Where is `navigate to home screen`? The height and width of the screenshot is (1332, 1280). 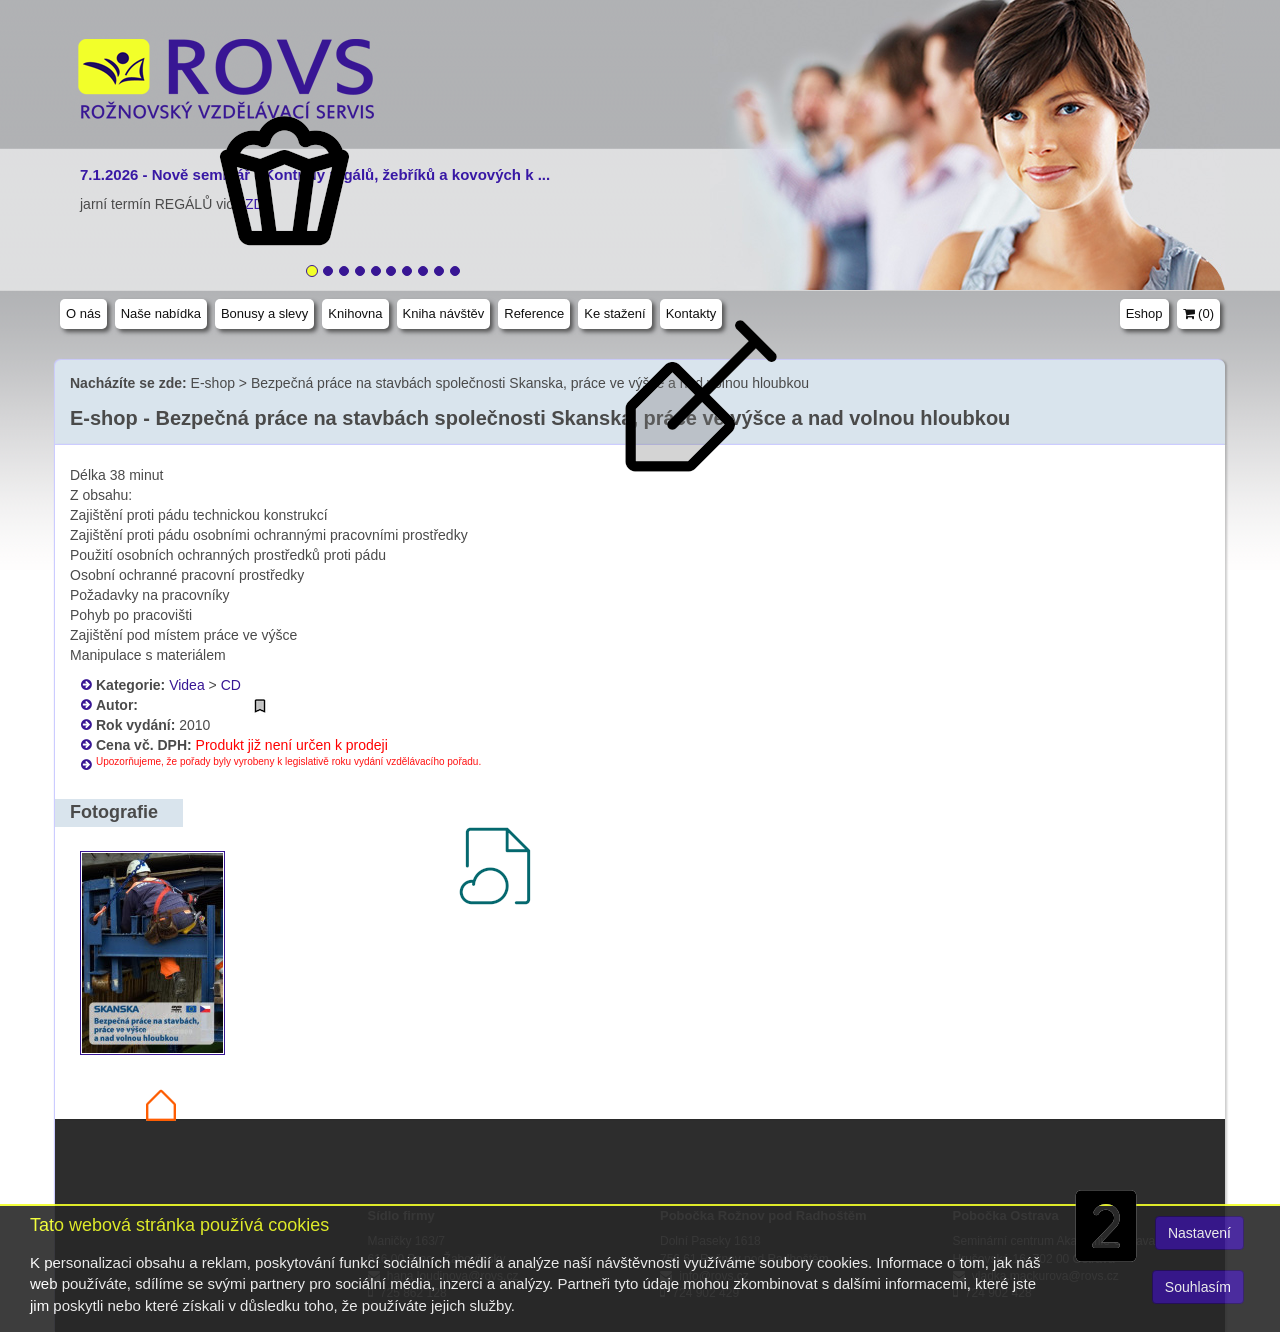 navigate to home screen is located at coordinates (161, 1106).